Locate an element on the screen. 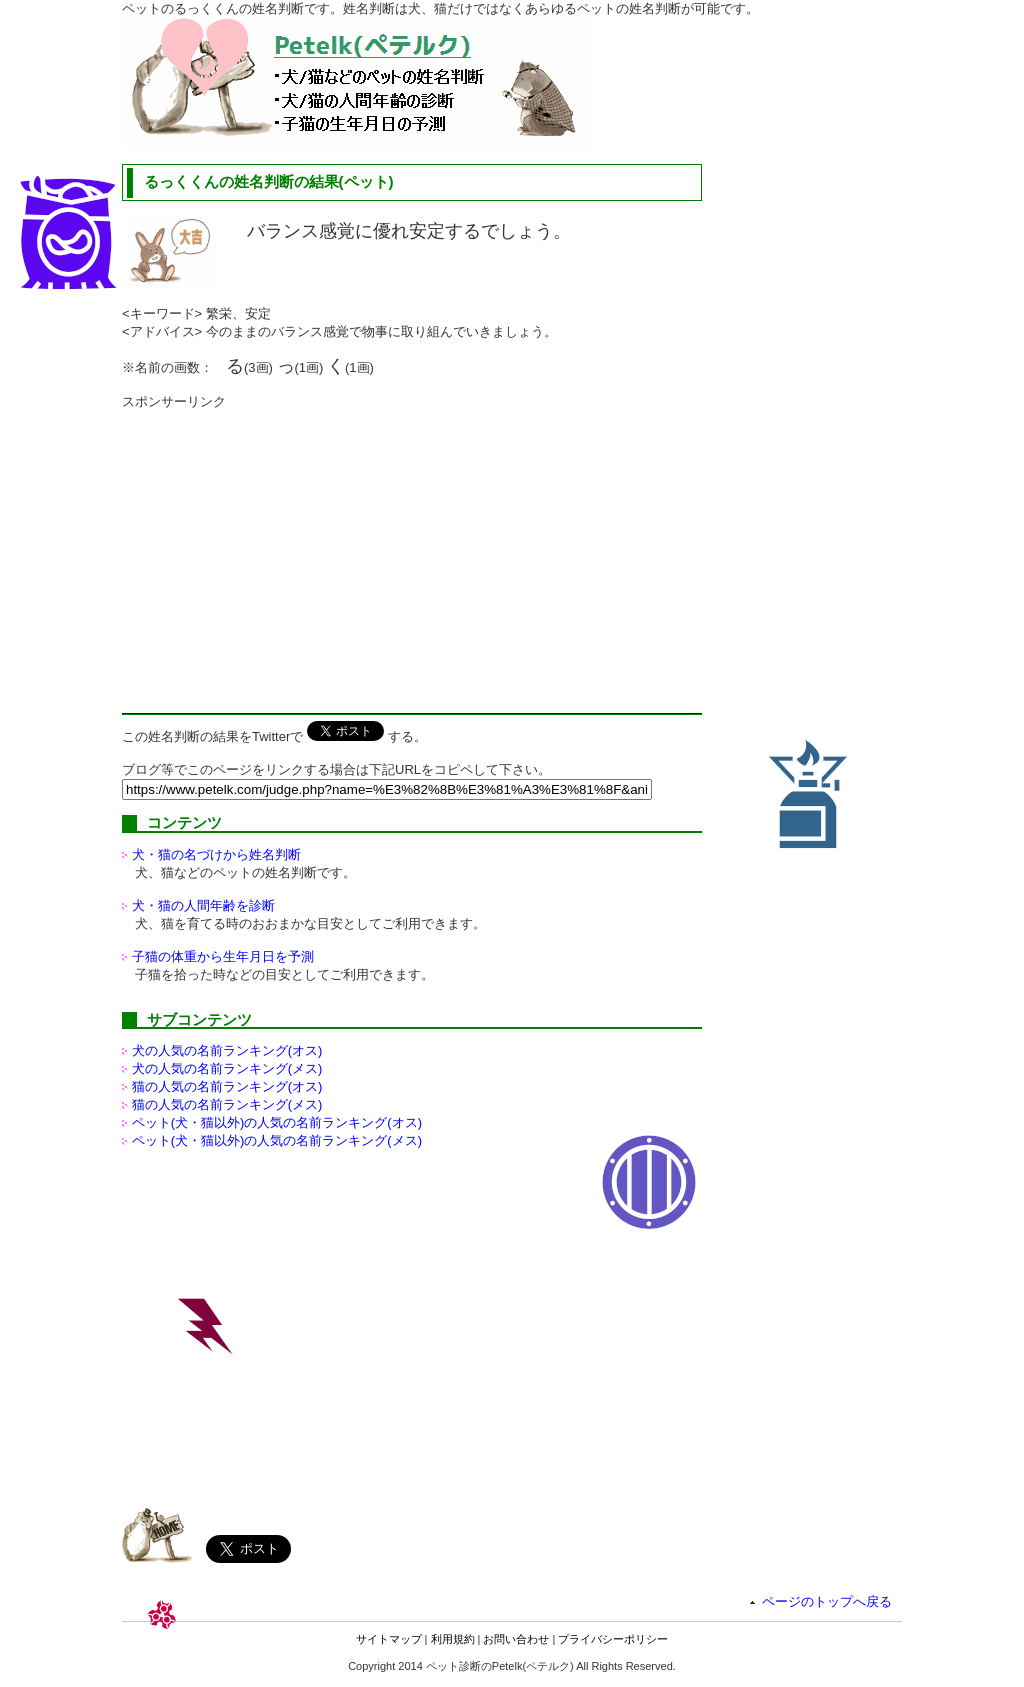  a throwing star or shuriken weapon in a game inventory is located at coordinates (161, 1614).